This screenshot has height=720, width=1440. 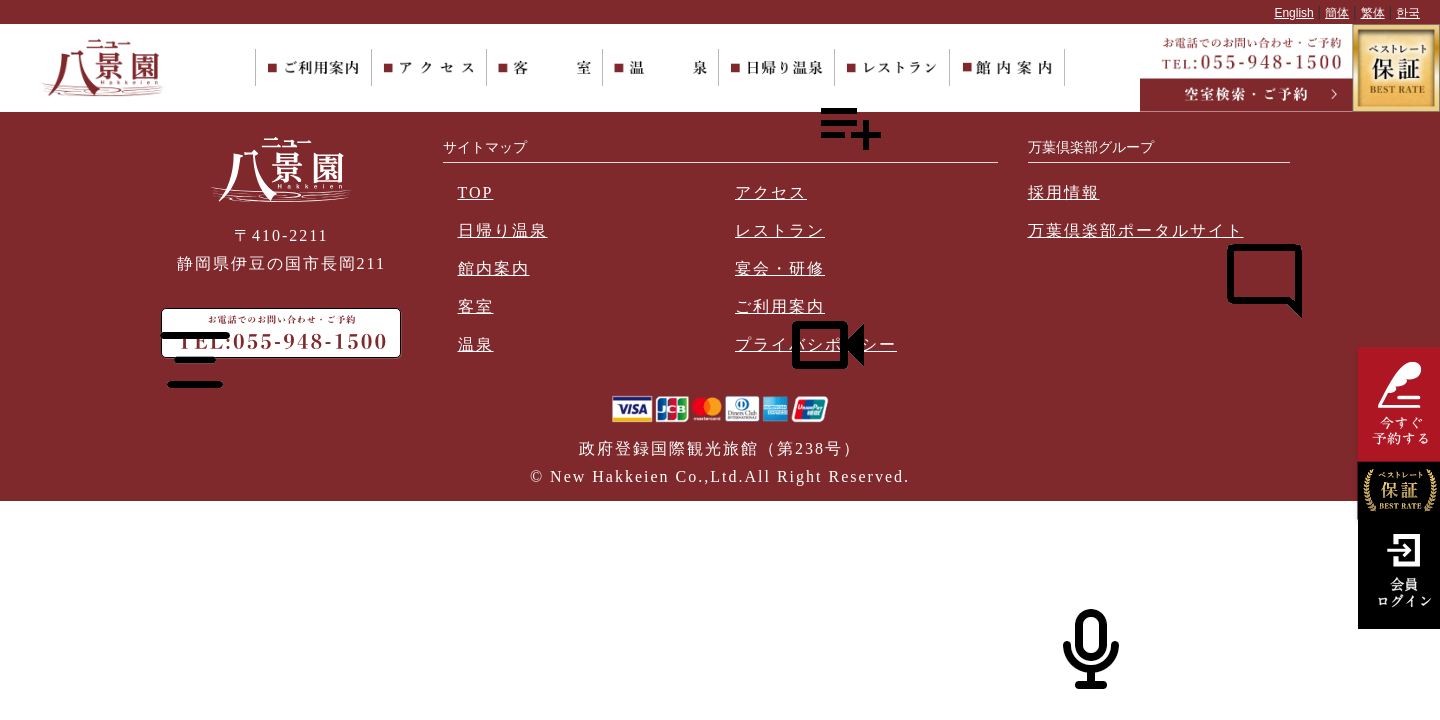 I want to click on add a new item to your playlist, so click(x=851, y=126).